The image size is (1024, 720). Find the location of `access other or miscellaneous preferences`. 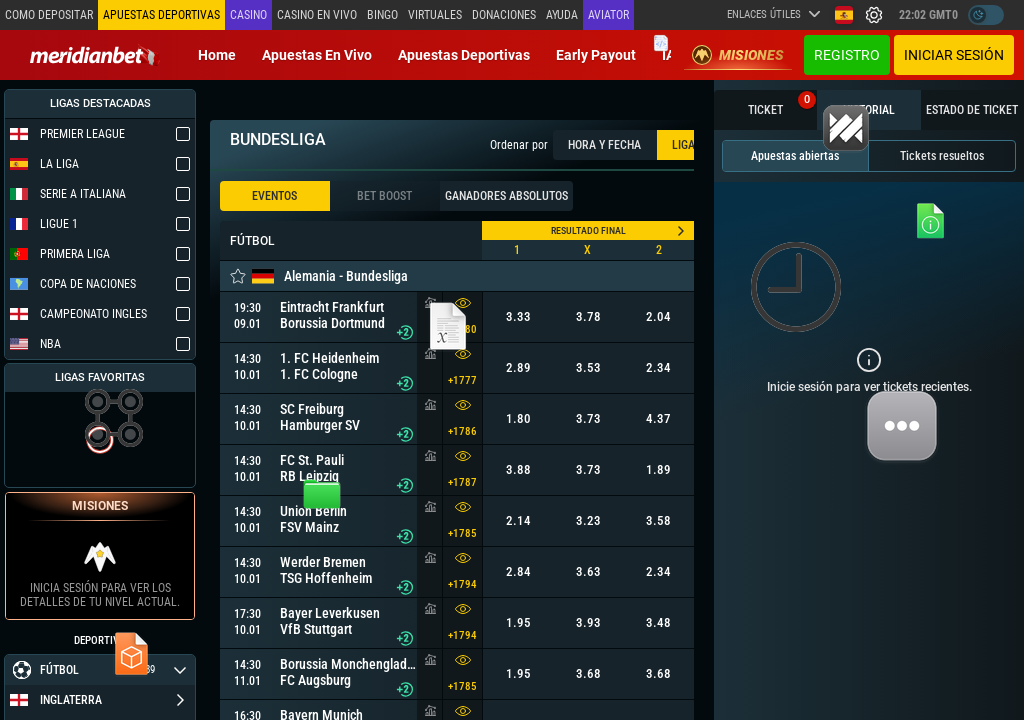

access other or miscellaneous preferences is located at coordinates (902, 427).